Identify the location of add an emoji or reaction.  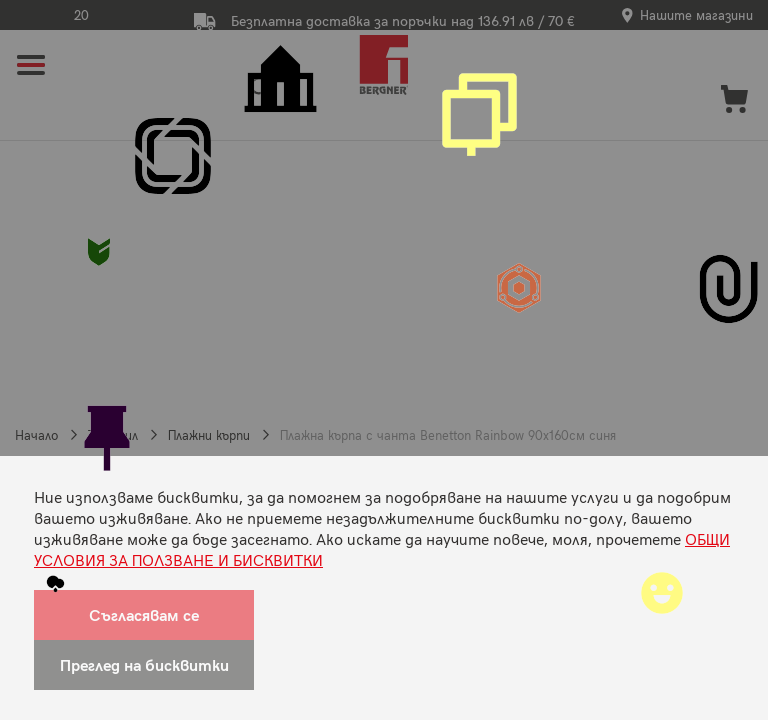
(662, 593).